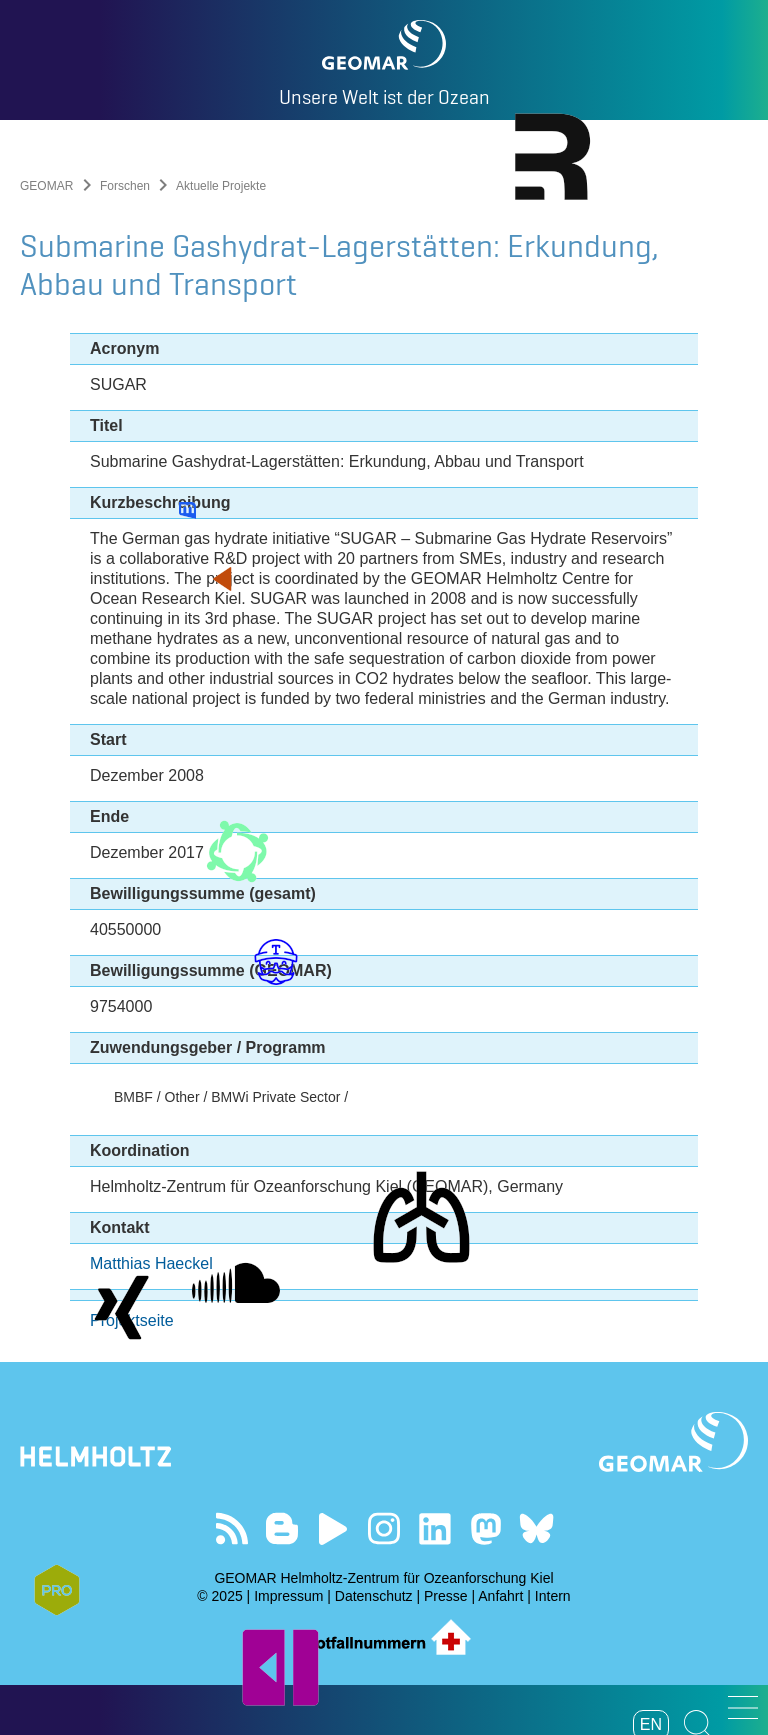 This screenshot has width=768, height=1735. I want to click on play media in reverse, so click(225, 579).